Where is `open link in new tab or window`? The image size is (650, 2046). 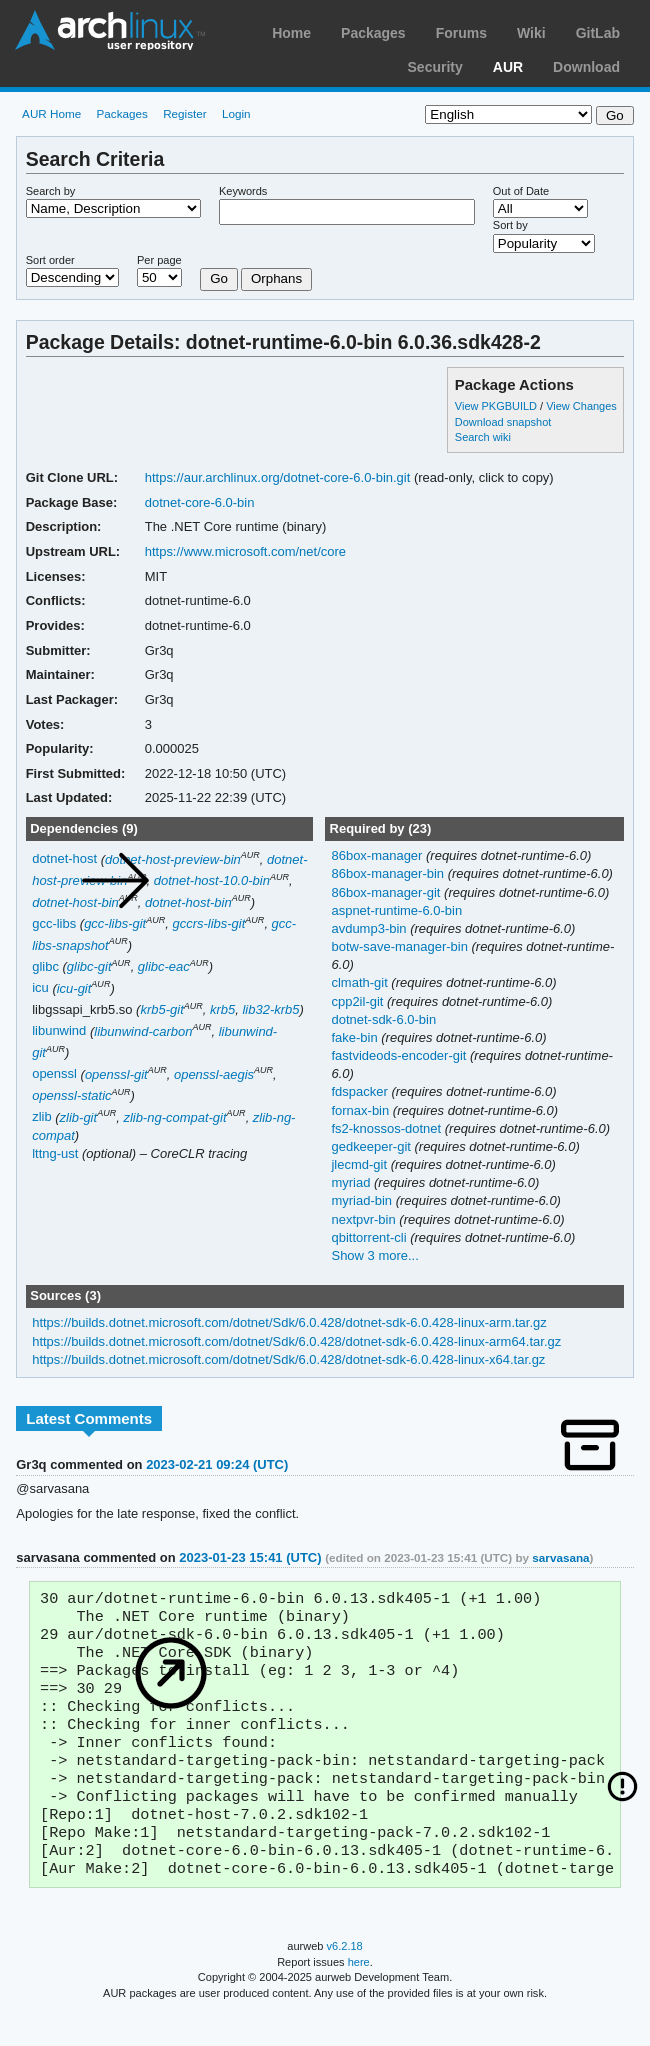
open link in new tab or window is located at coordinates (171, 1673).